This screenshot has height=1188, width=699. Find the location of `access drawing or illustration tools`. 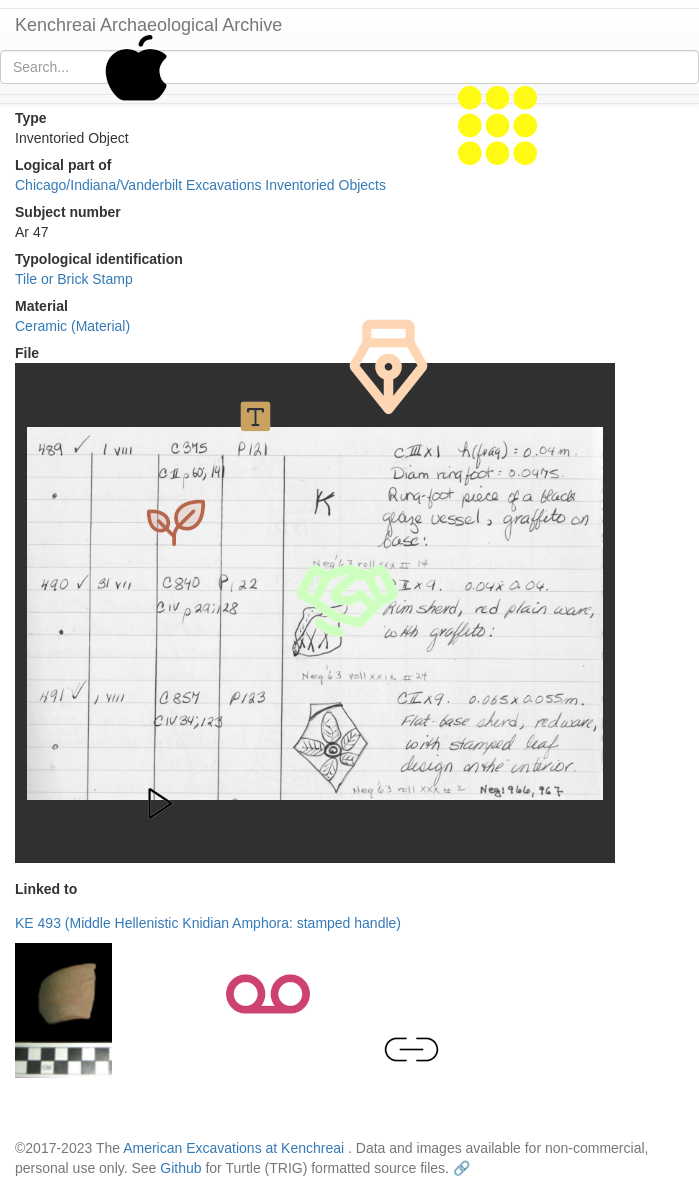

access drawing or illustration tools is located at coordinates (388, 364).